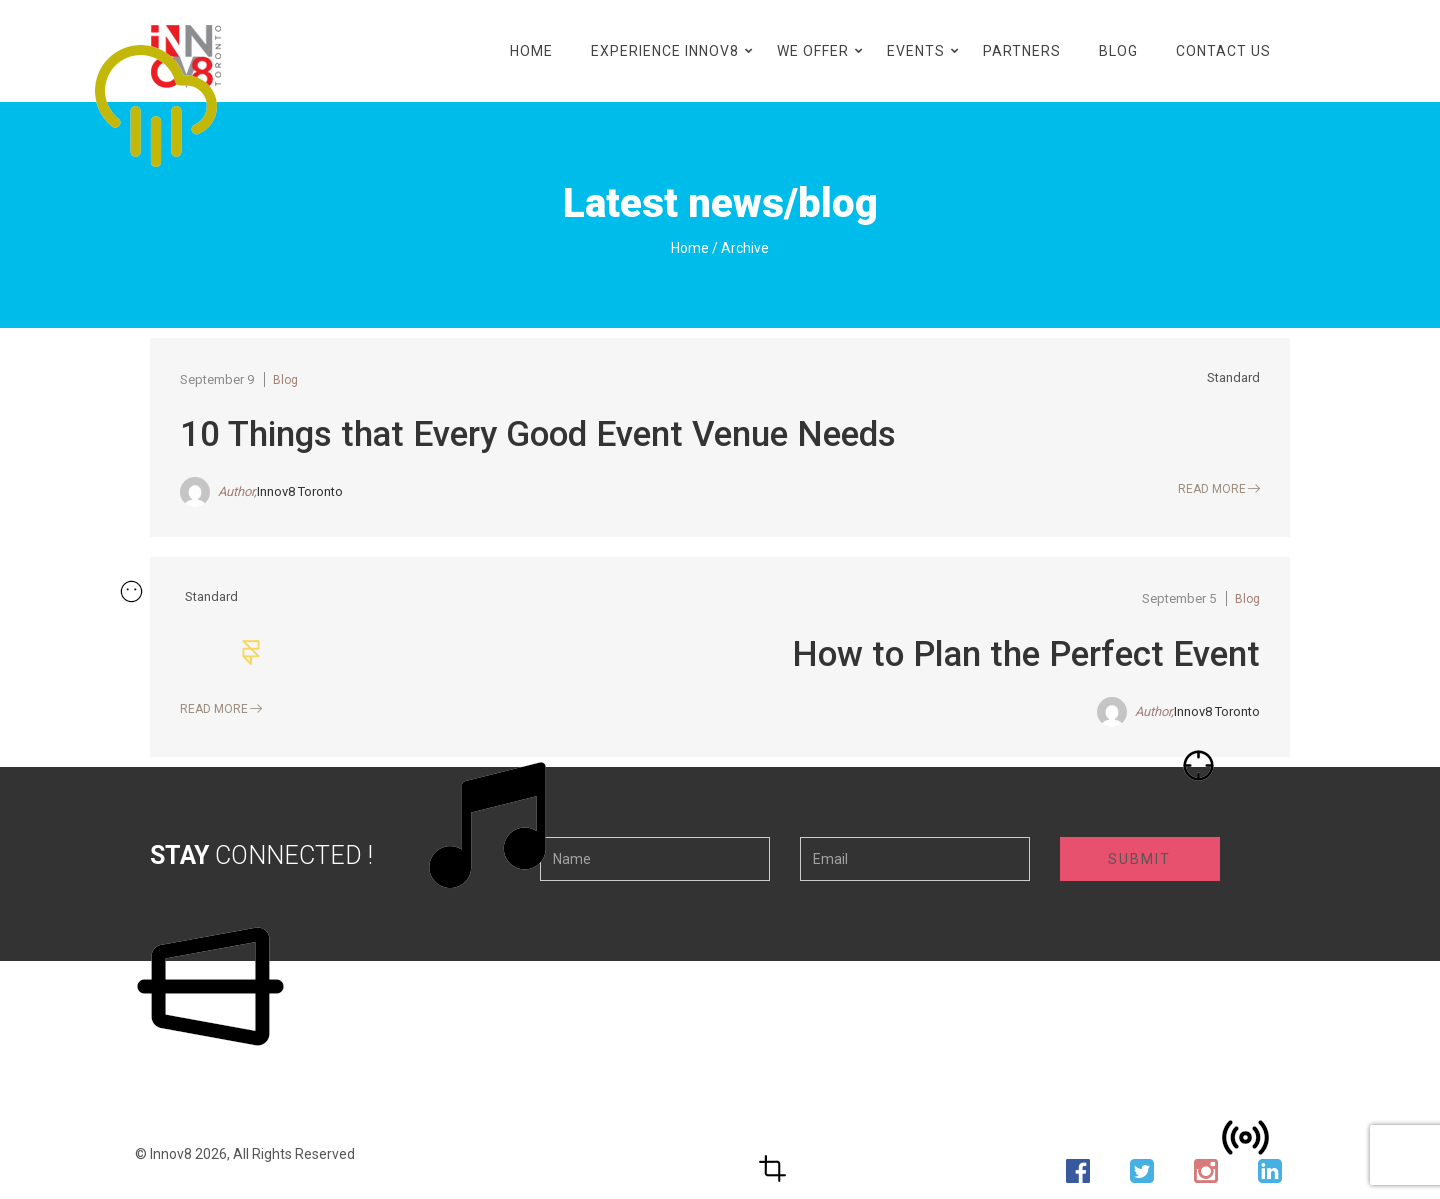 This screenshot has width=1440, height=1199. Describe the element at coordinates (156, 106) in the screenshot. I see `indicates rainy weather conditions` at that location.